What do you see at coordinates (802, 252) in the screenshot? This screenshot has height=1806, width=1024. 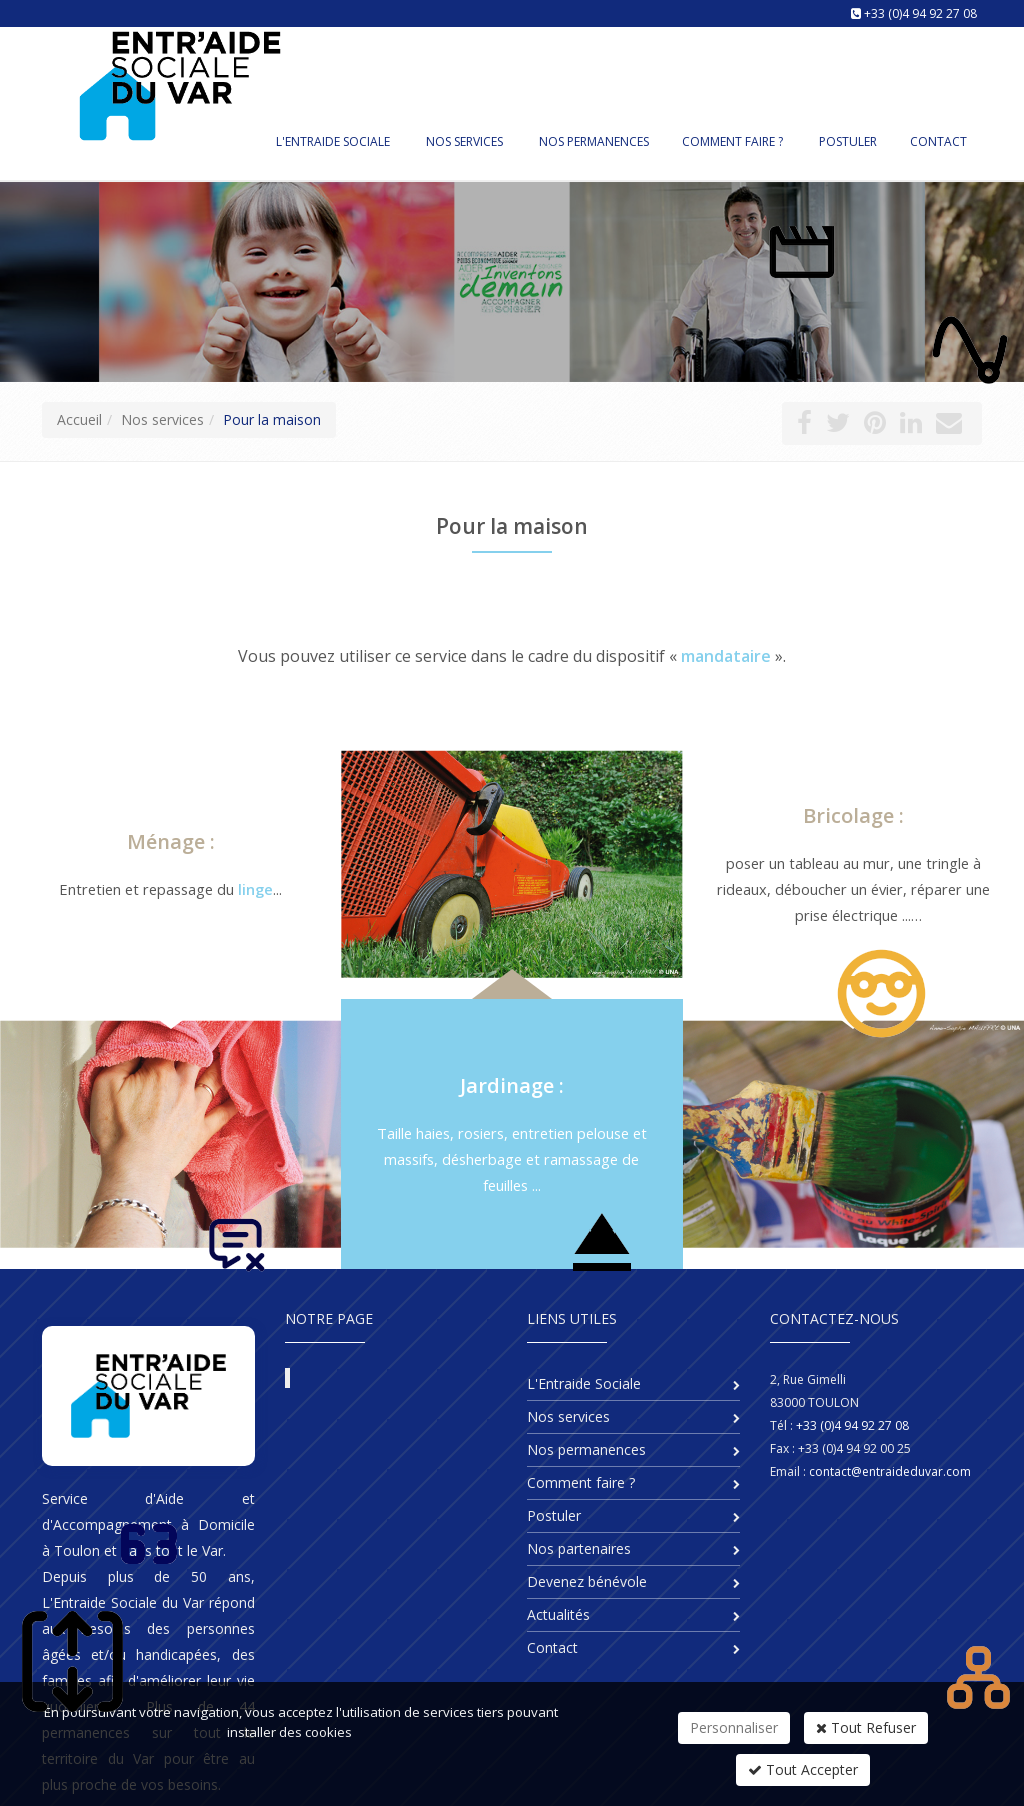 I see `access movies or video content` at bounding box center [802, 252].